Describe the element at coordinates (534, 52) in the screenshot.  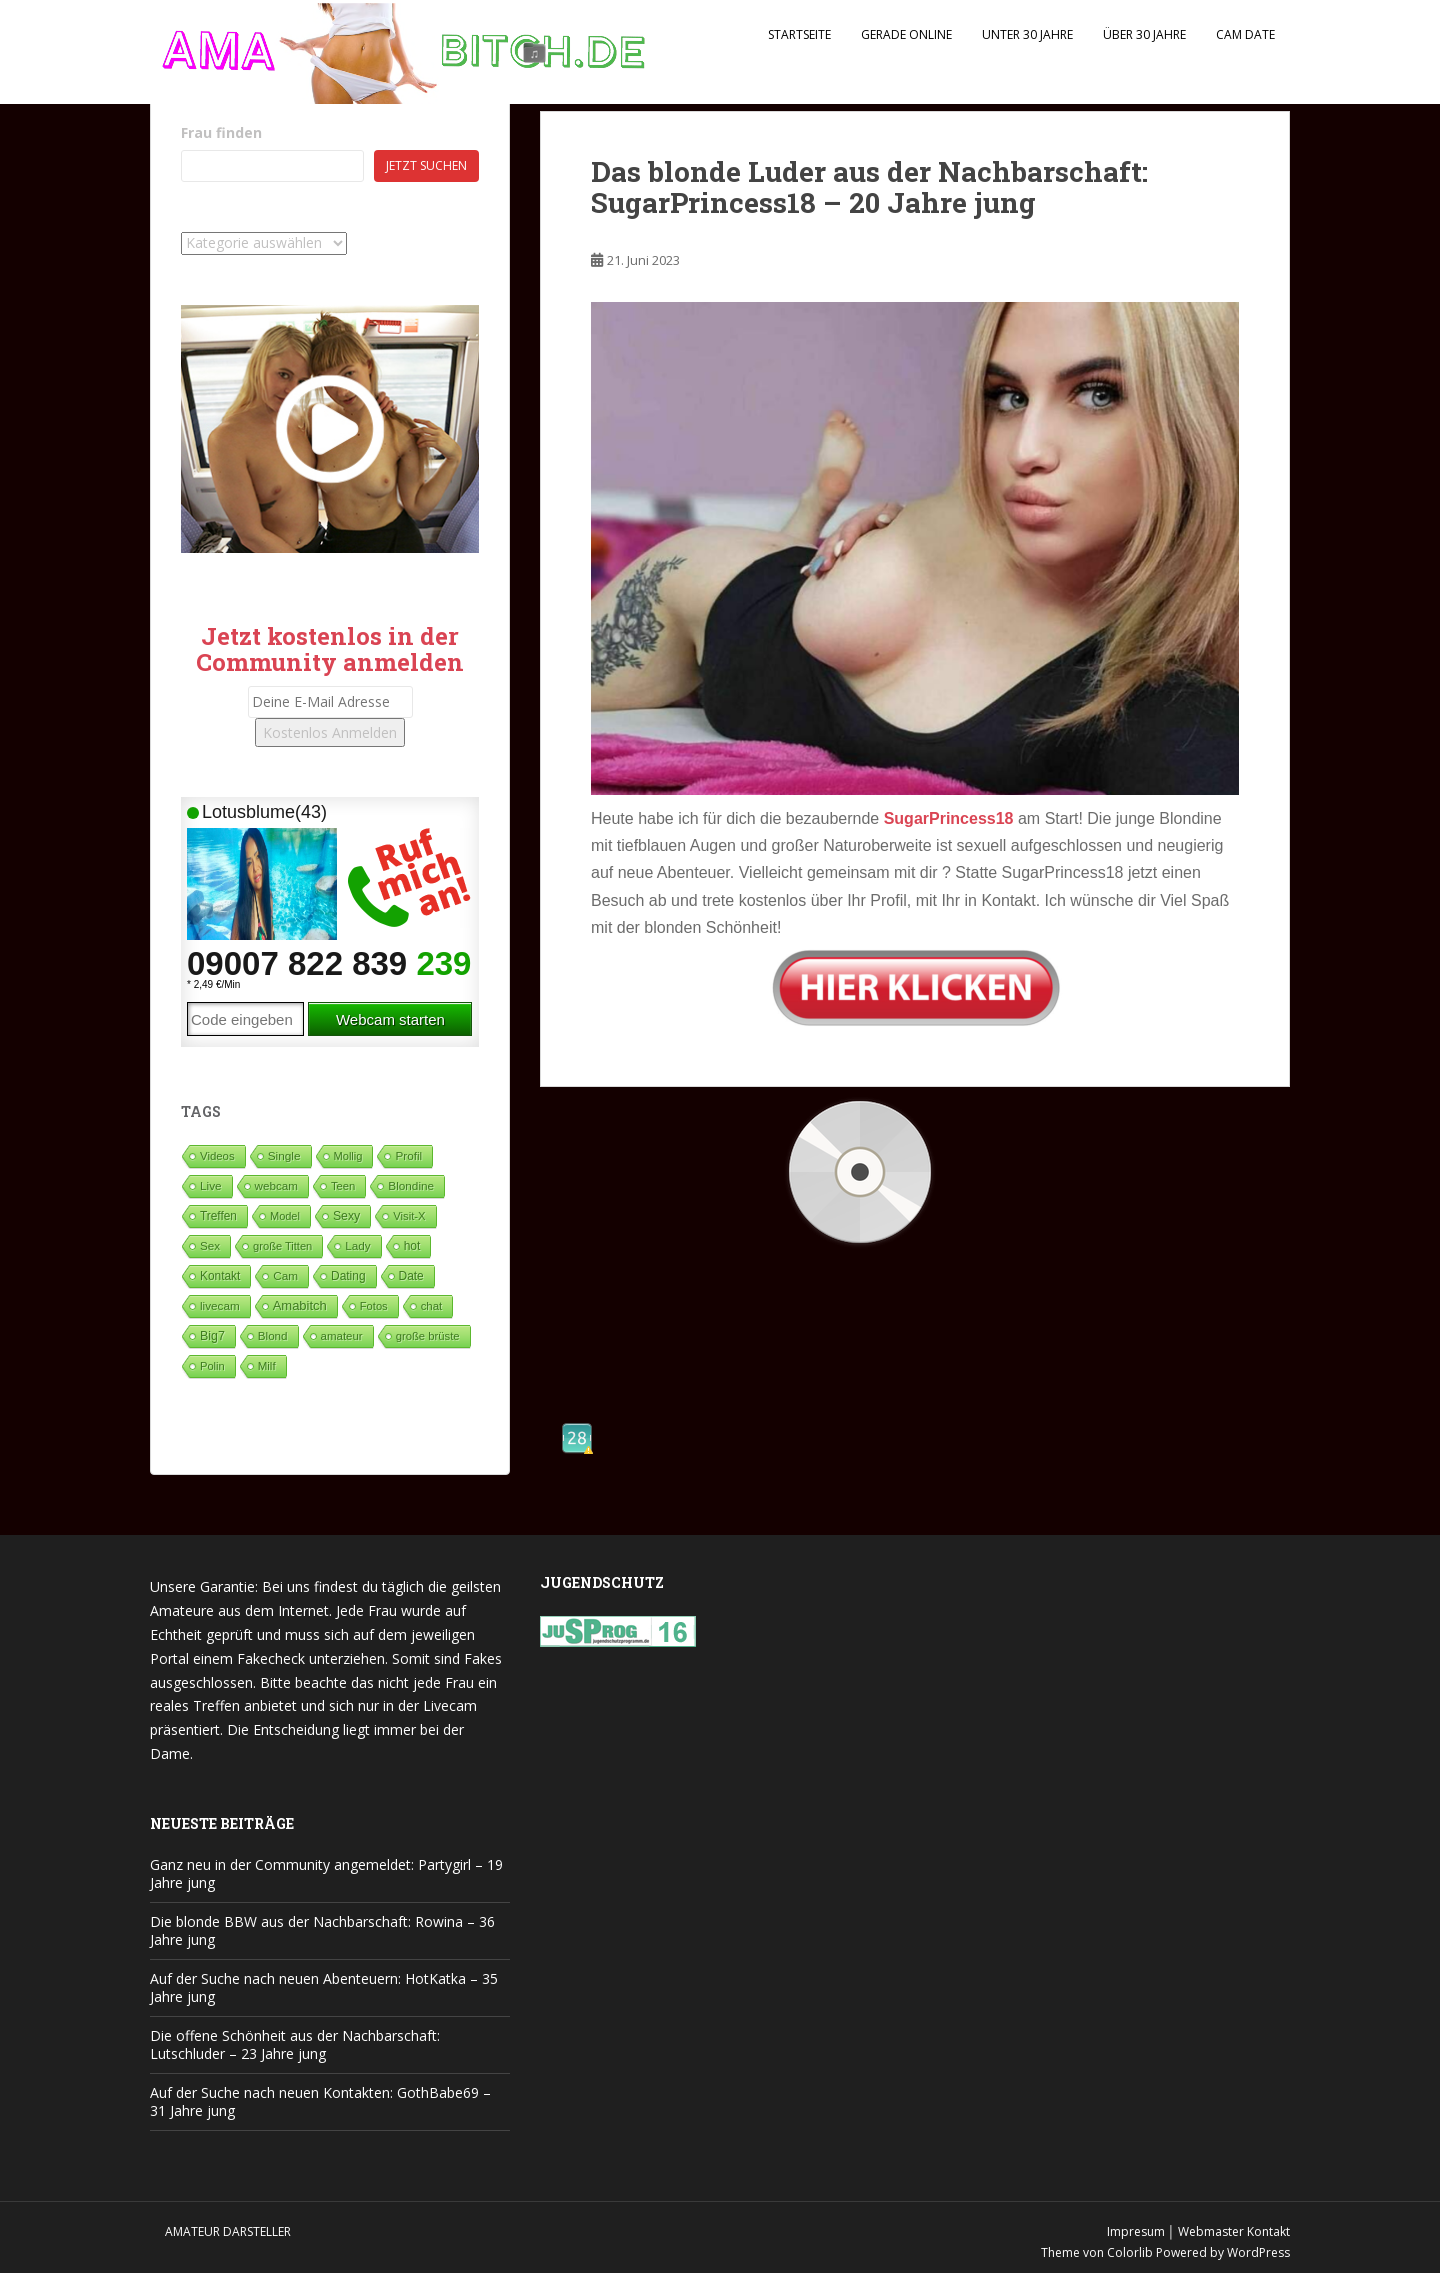
I see `open your music folder` at that location.